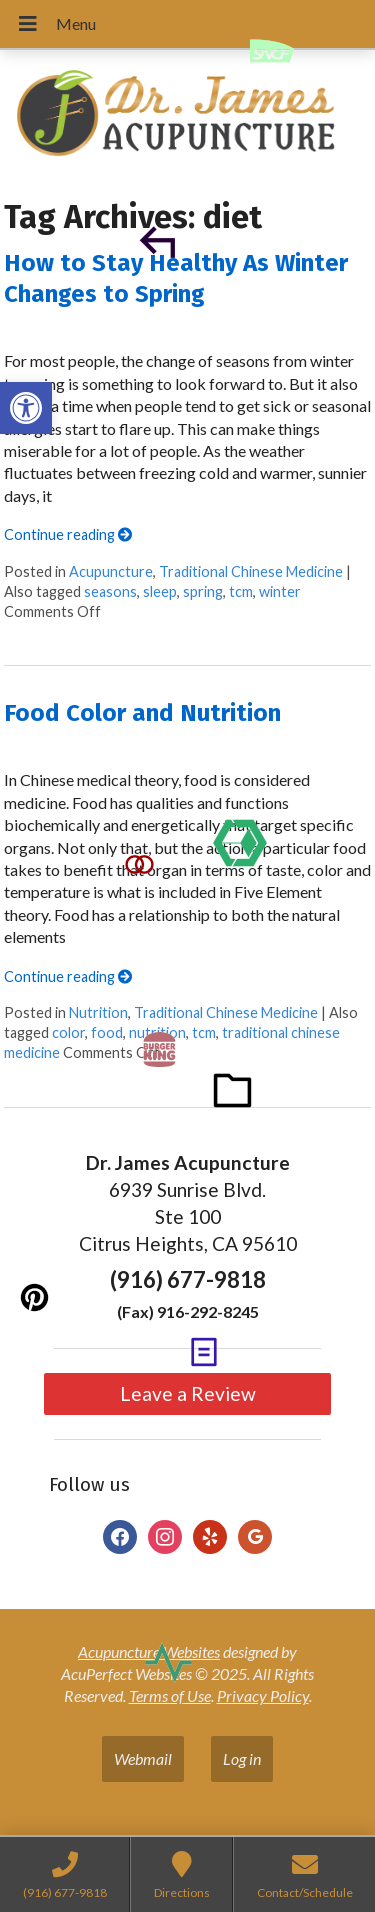 This screenshot has width=375, height=1912. I want to click on pay with mastercard, so click(139, 864).